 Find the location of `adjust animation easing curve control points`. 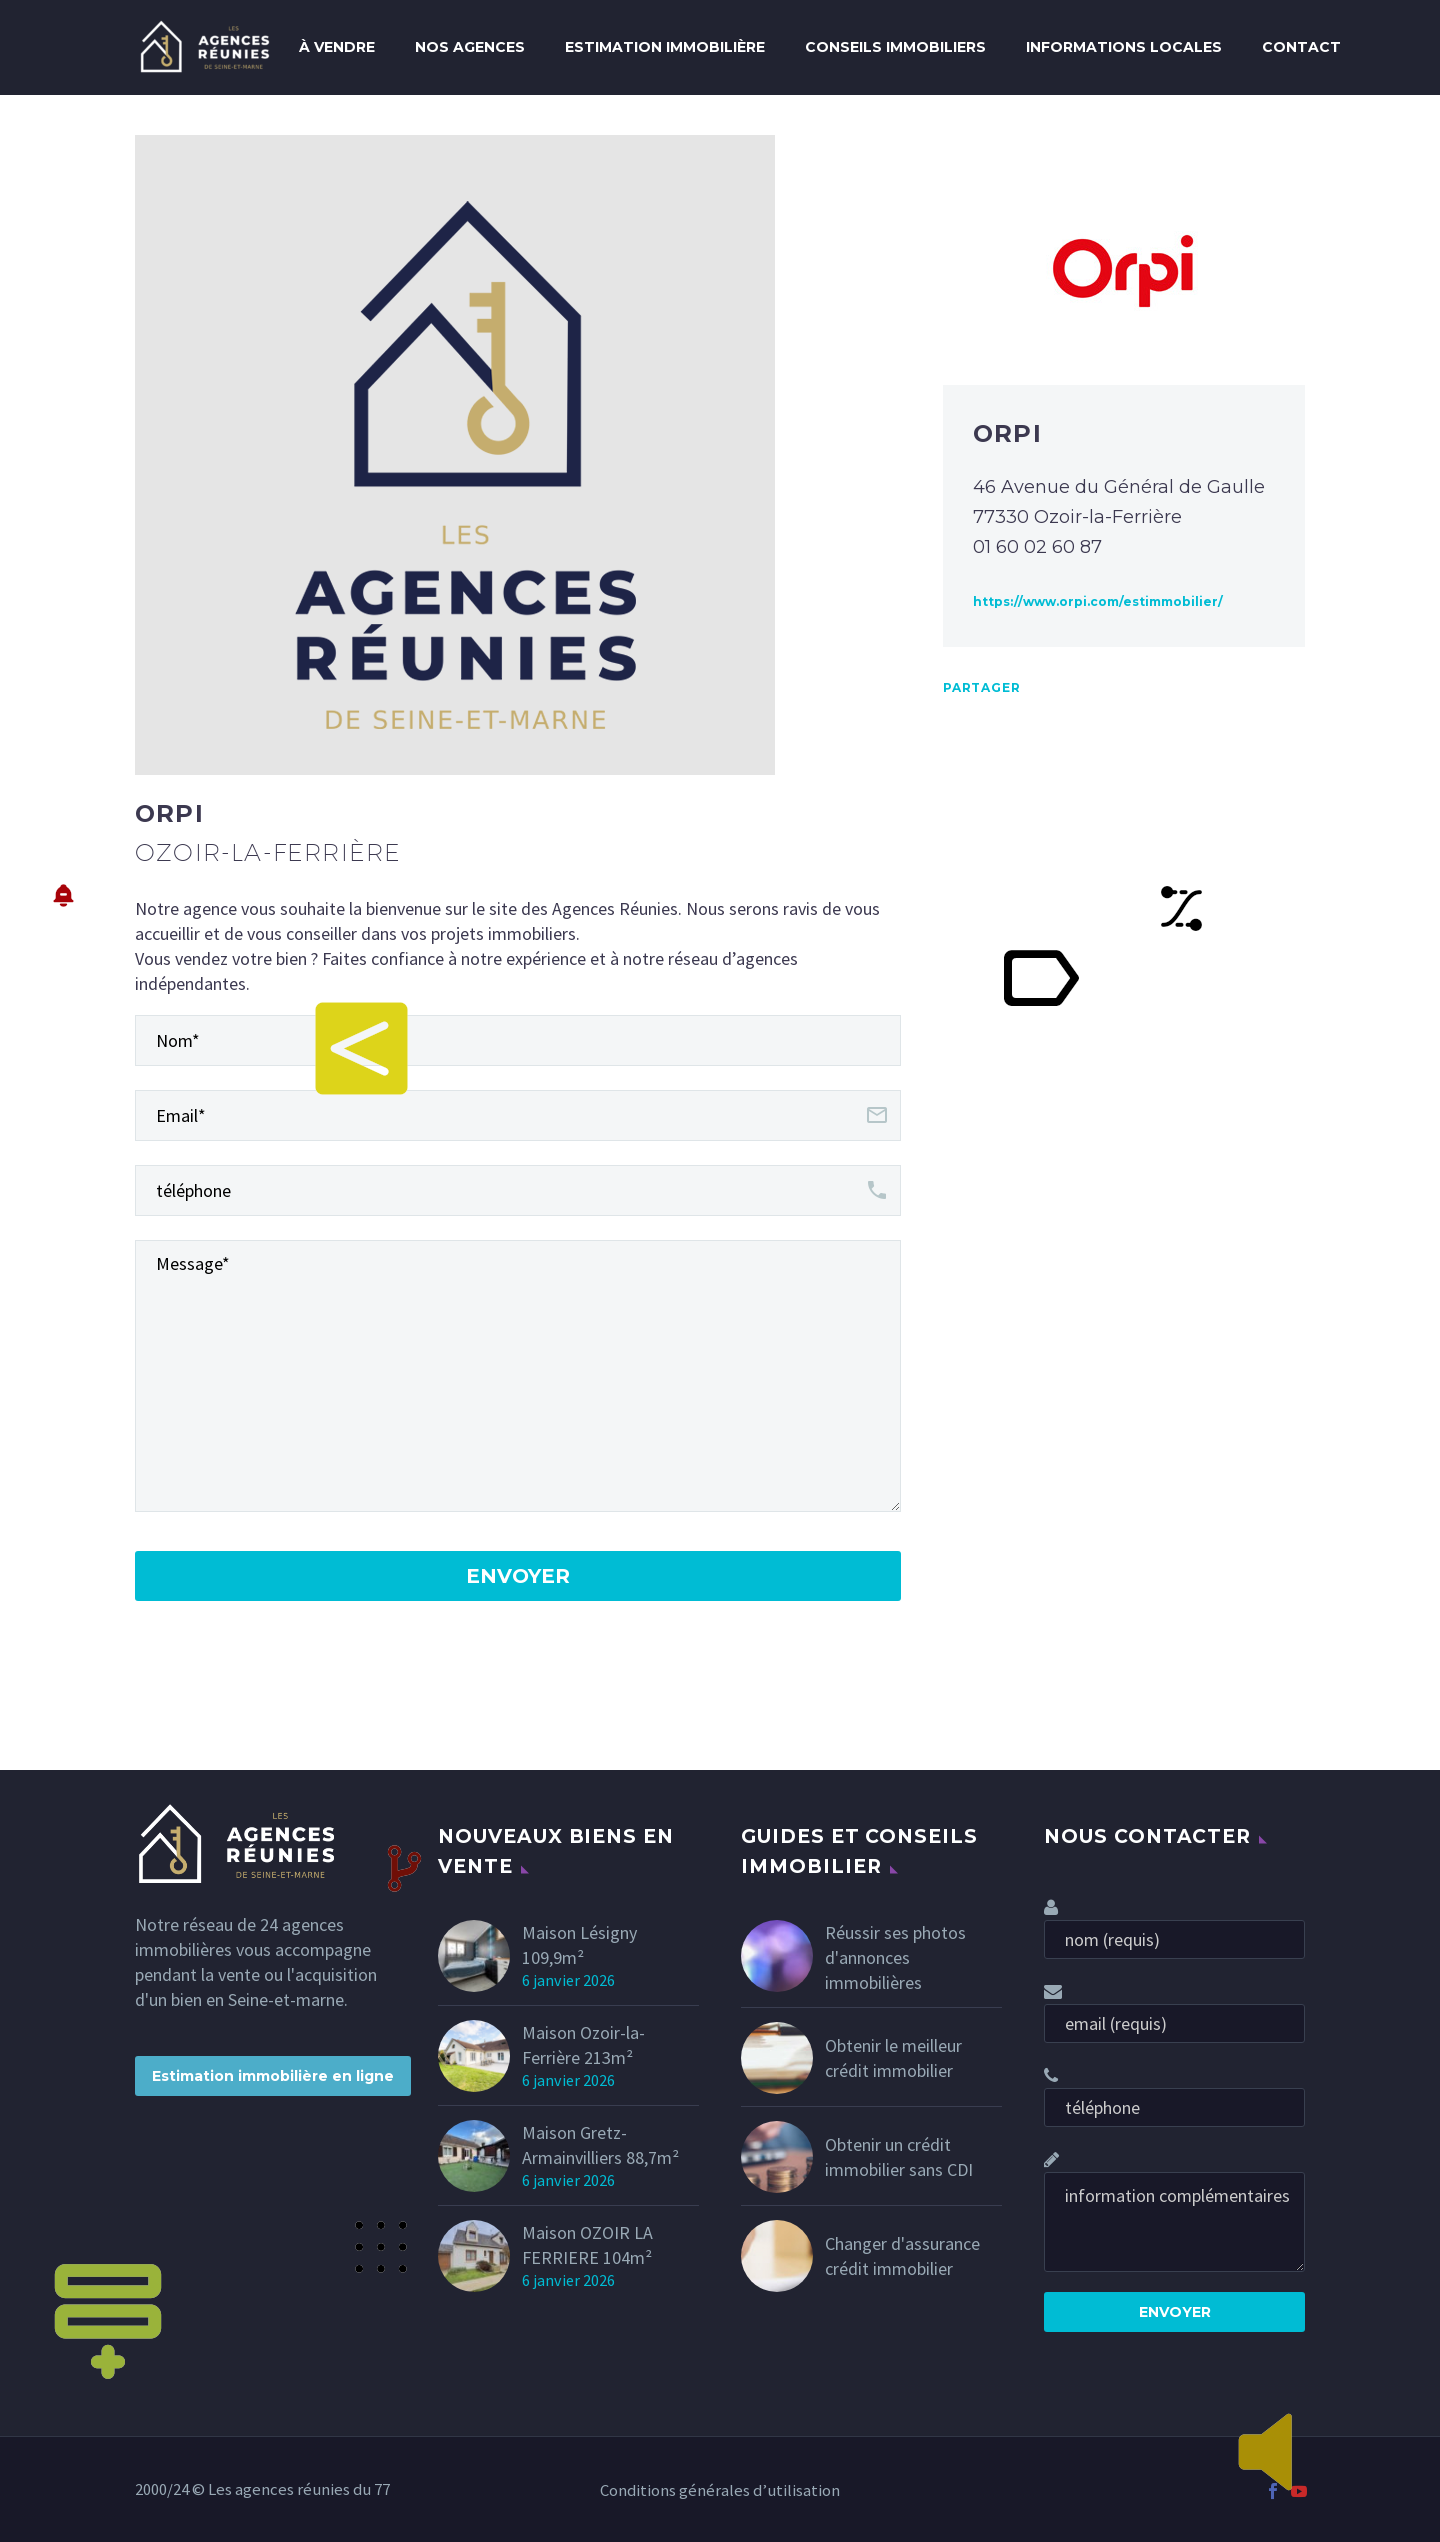

adjust animation easing curve control points is located at coordinates (1181, 908).